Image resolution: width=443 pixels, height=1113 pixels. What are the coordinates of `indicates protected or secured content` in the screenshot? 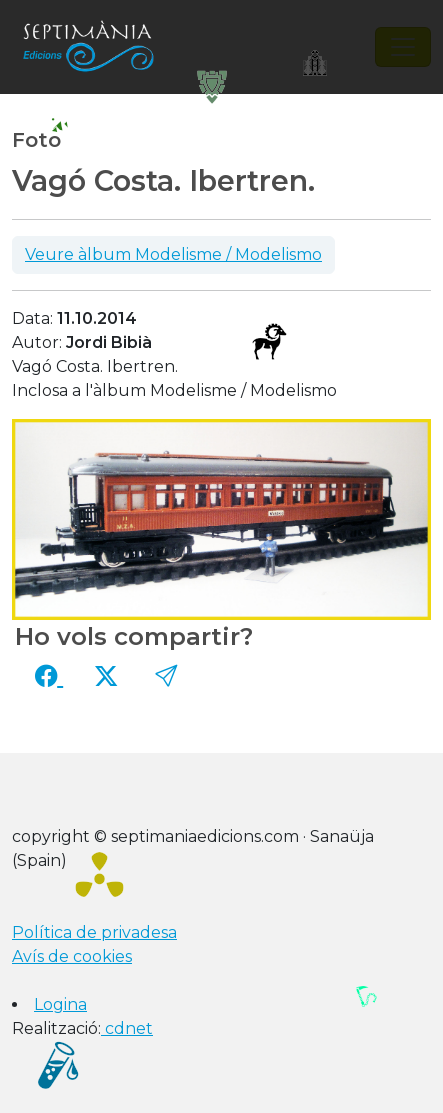 It's located at (212, 87).